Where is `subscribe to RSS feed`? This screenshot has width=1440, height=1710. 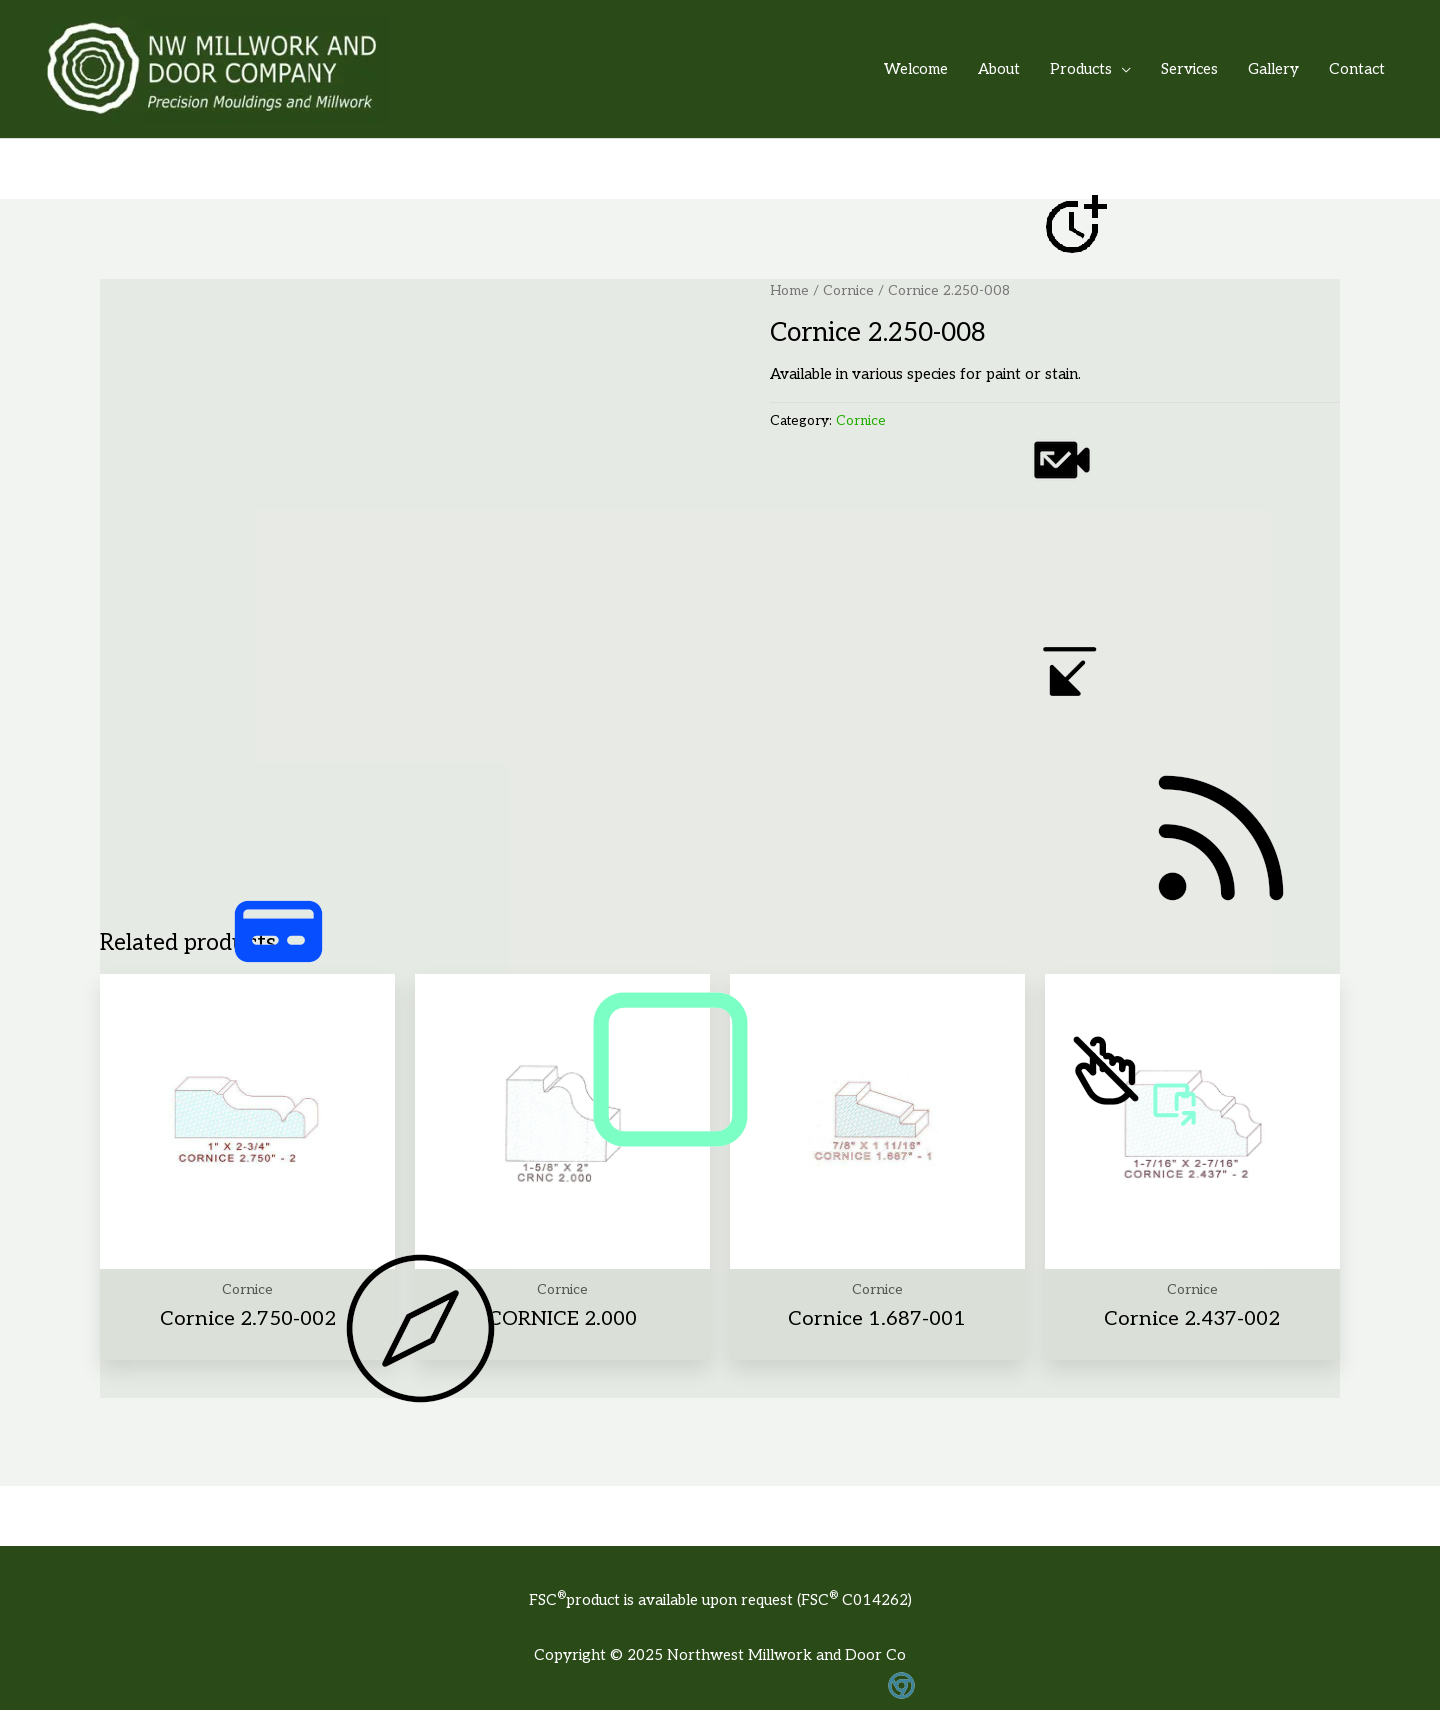
subscribe to RSS feed is located at coordinates (1221, 838).